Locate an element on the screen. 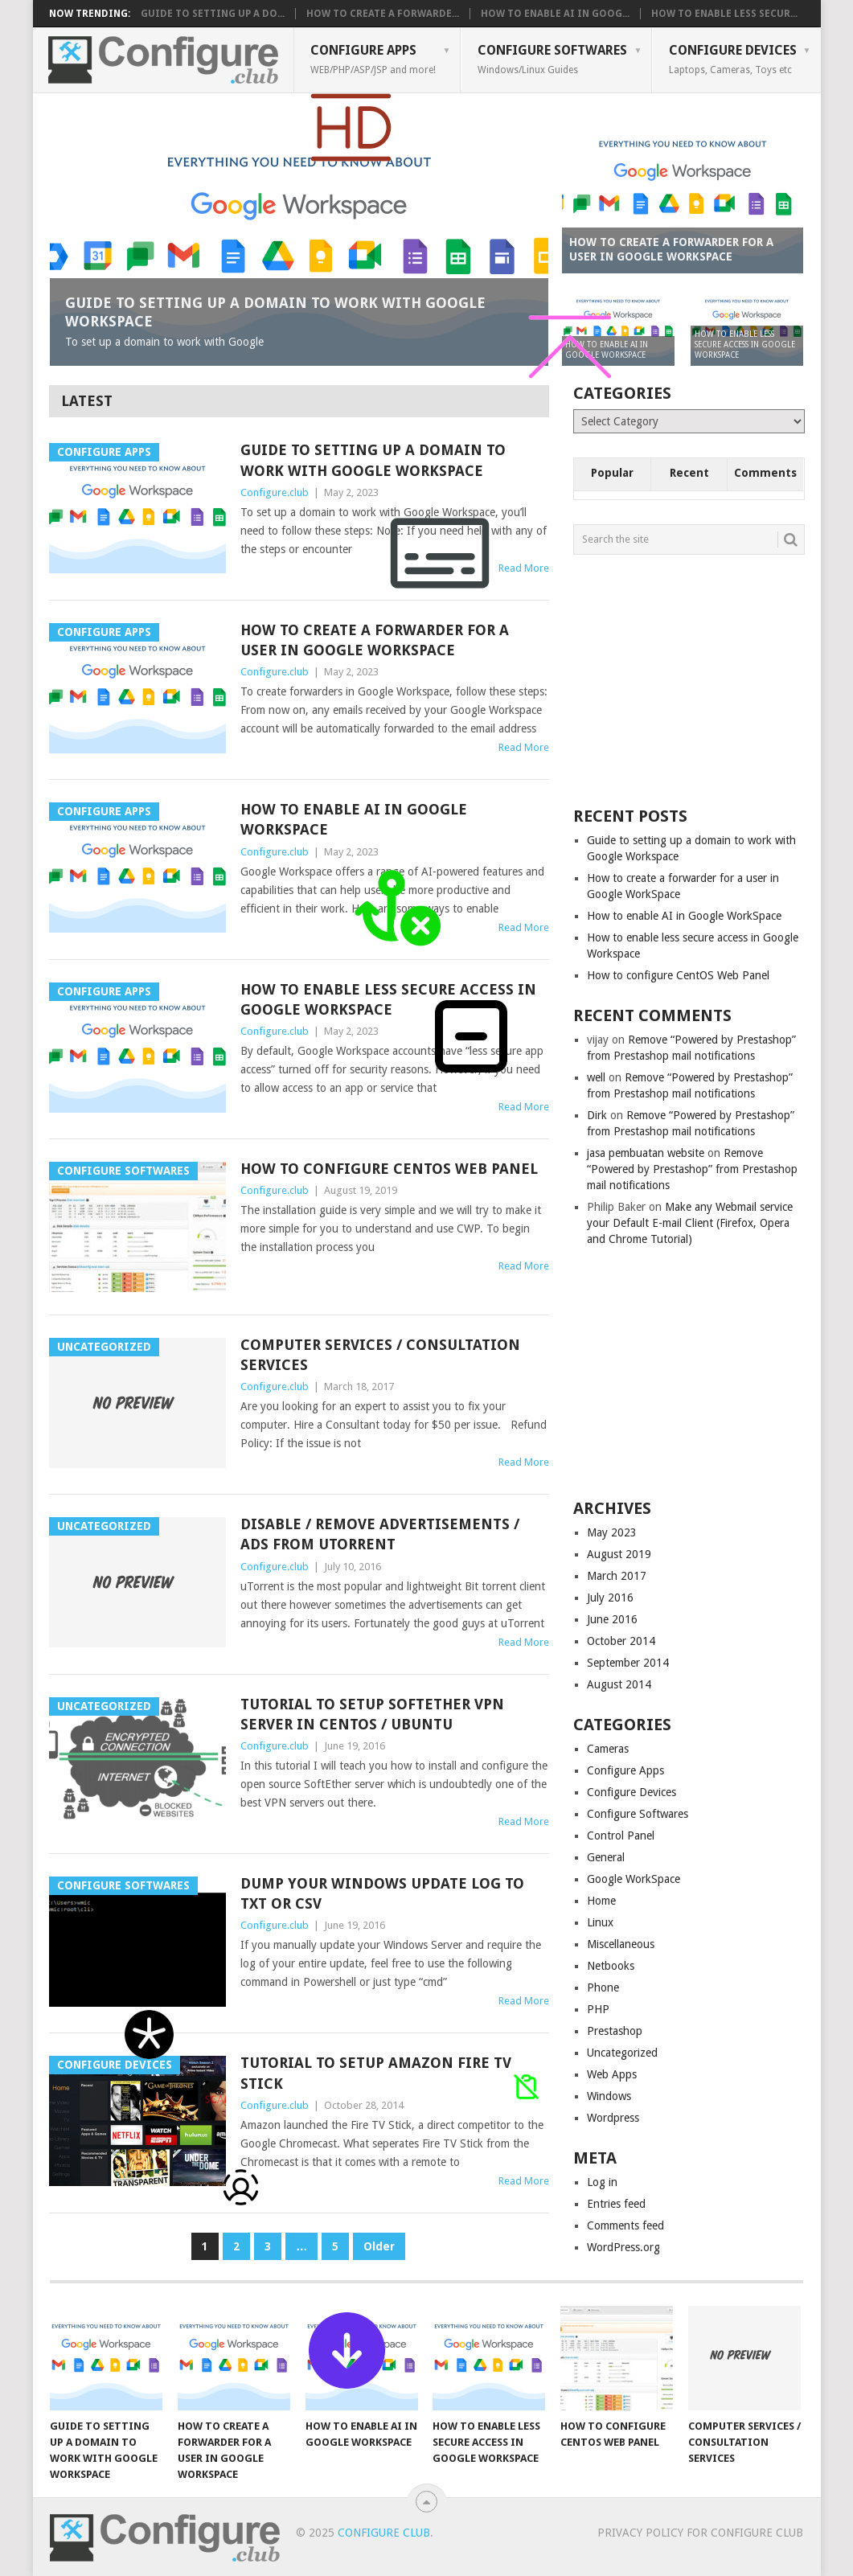 The image size is (853, 2576). enable subtitles or closed captions is located at coordinates (440, 553).